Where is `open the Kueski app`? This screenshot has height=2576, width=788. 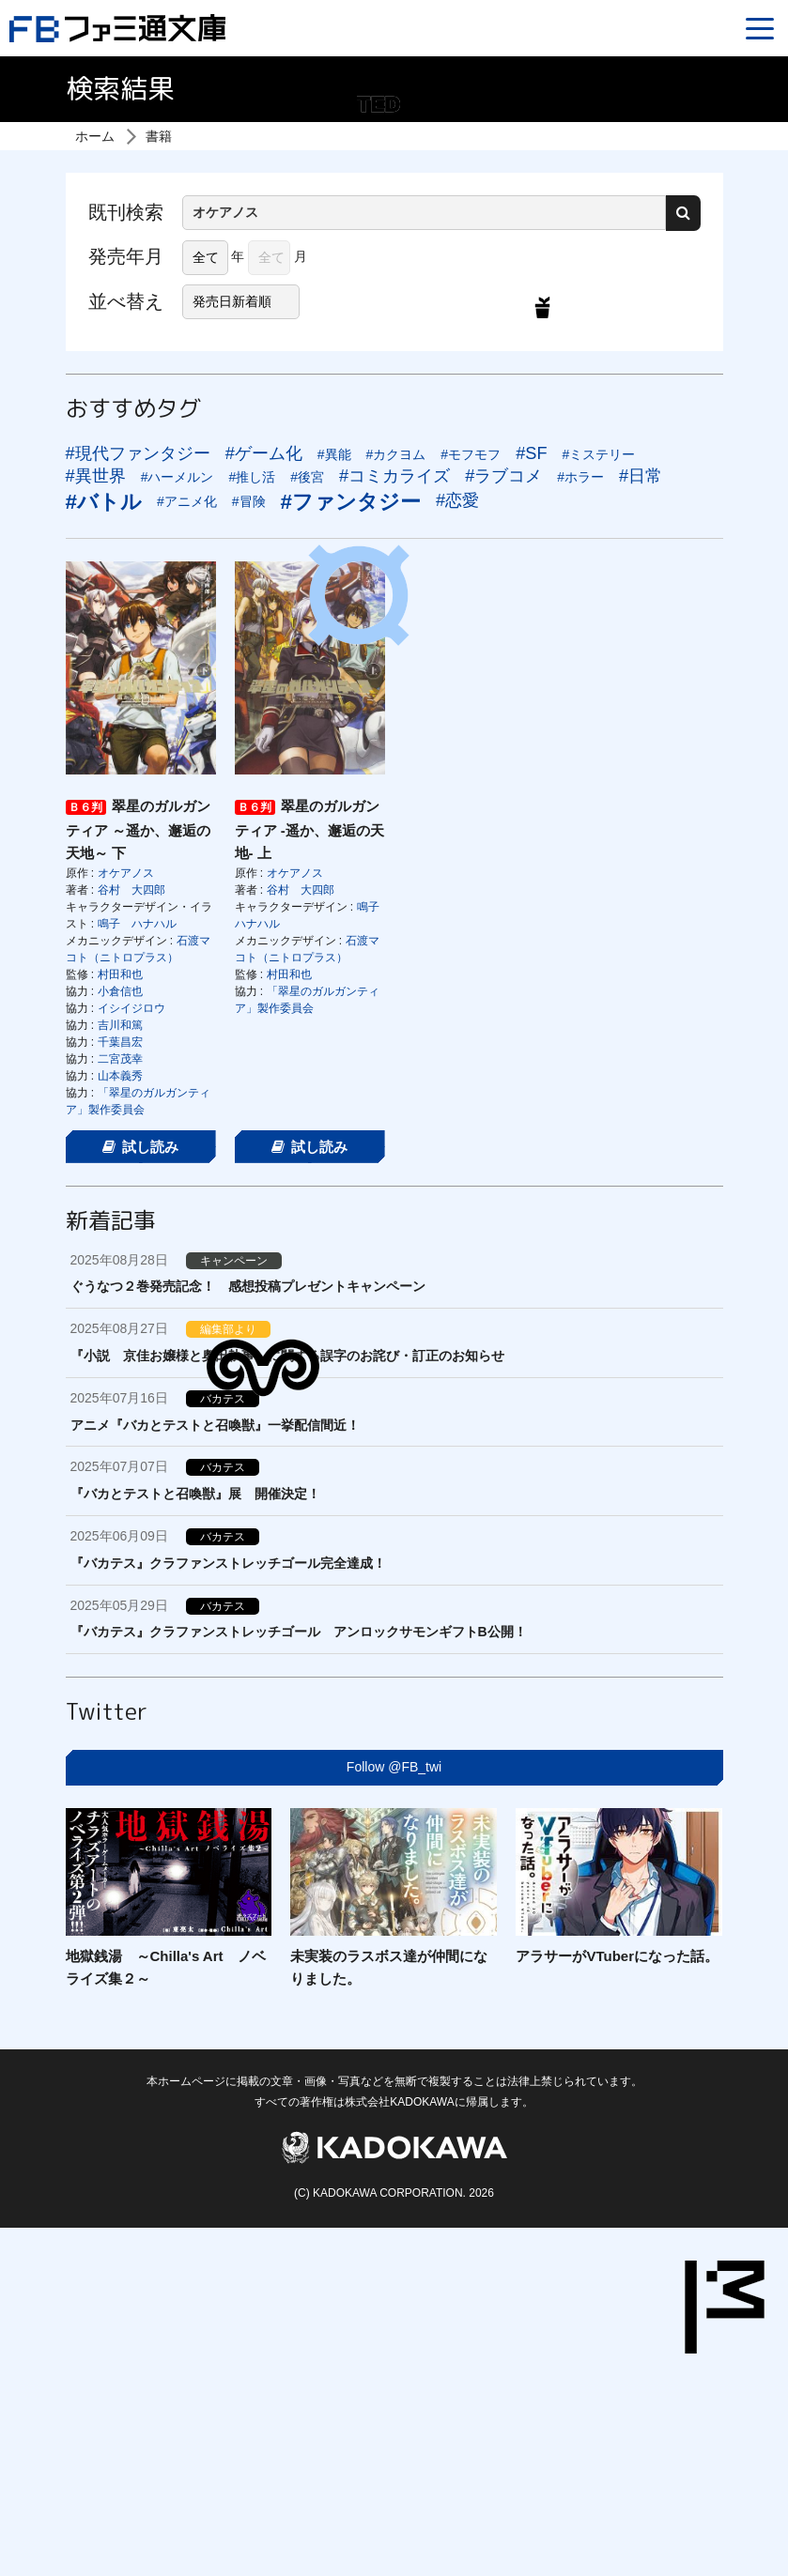 open the Kueski app is located at coordinates (542, 307).